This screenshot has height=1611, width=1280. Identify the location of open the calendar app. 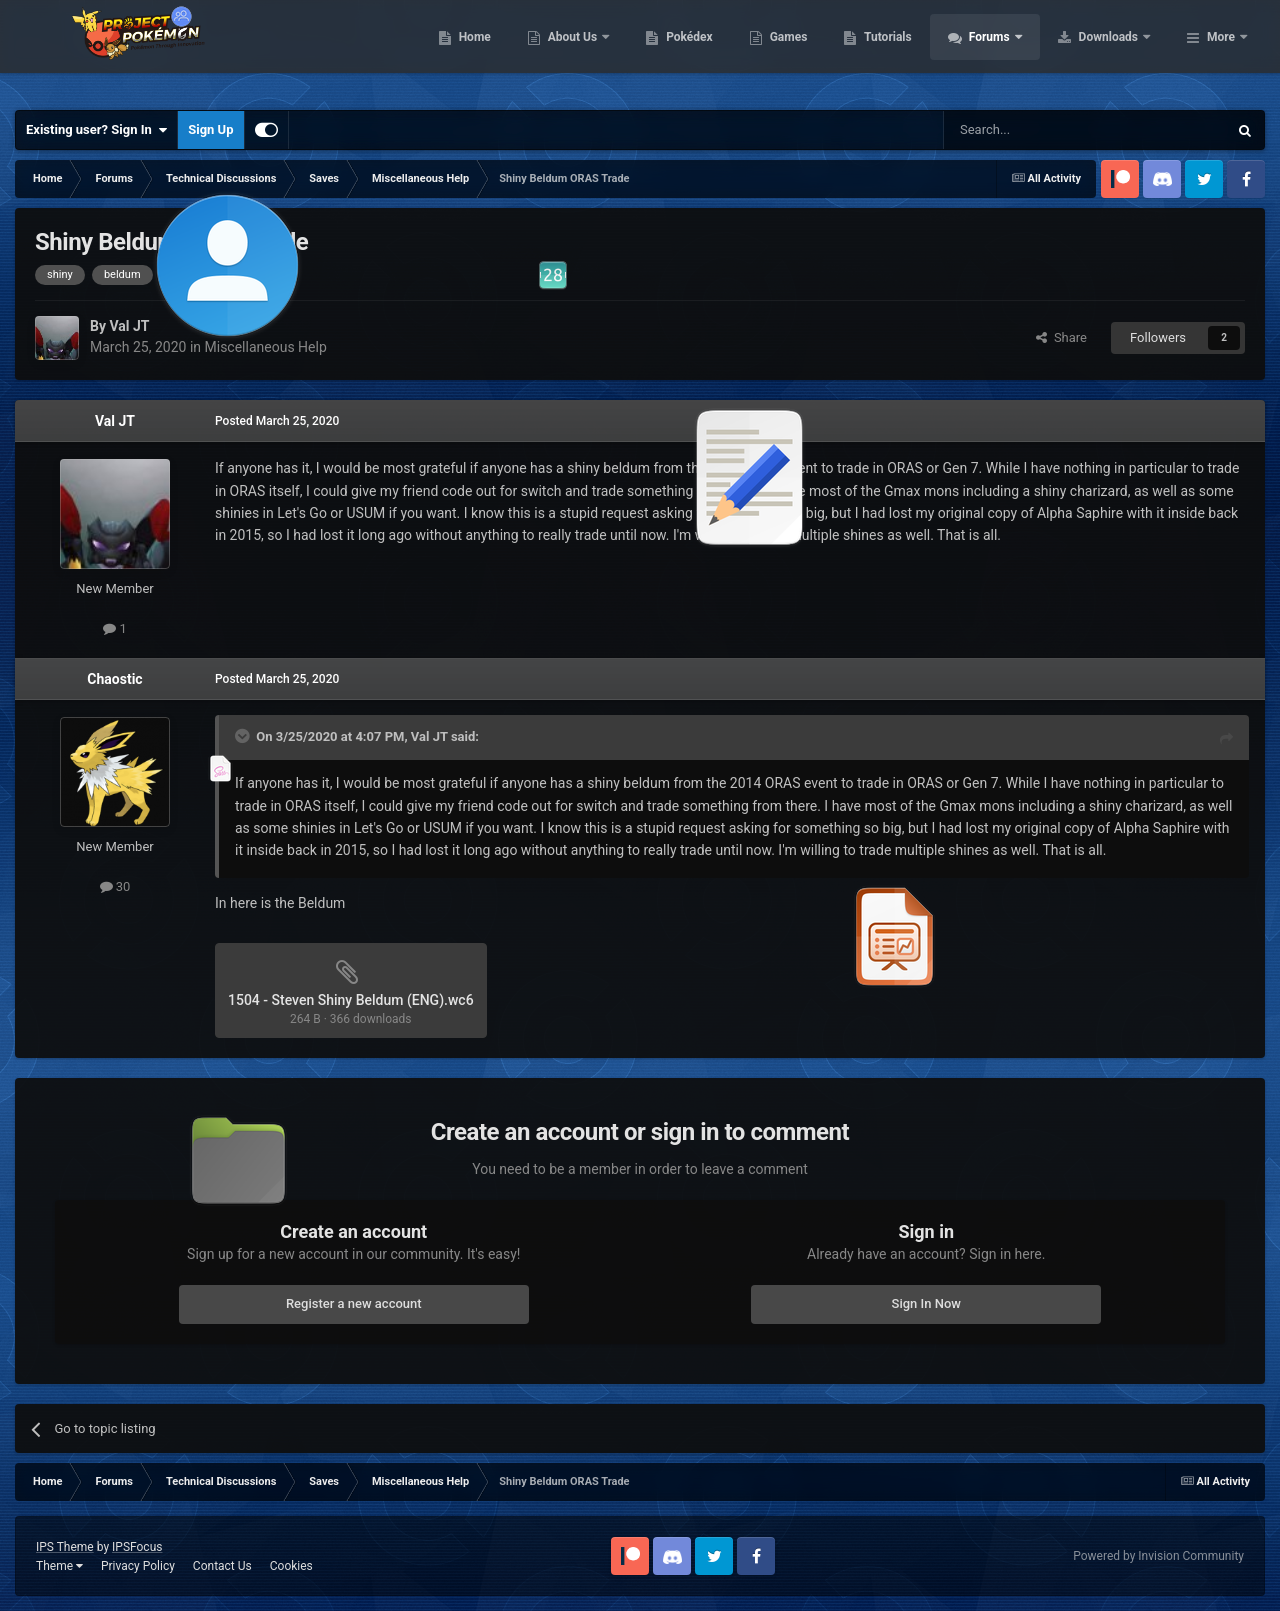
(553, 275).